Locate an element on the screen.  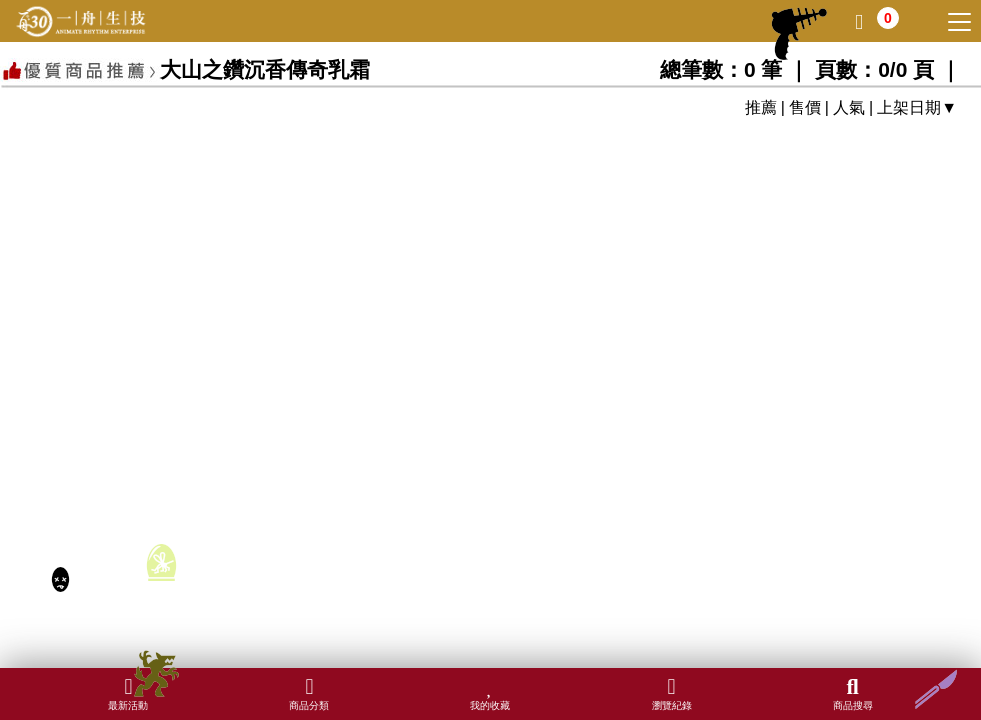
select ray gun weapon in game is located at coordinates (799, 32).